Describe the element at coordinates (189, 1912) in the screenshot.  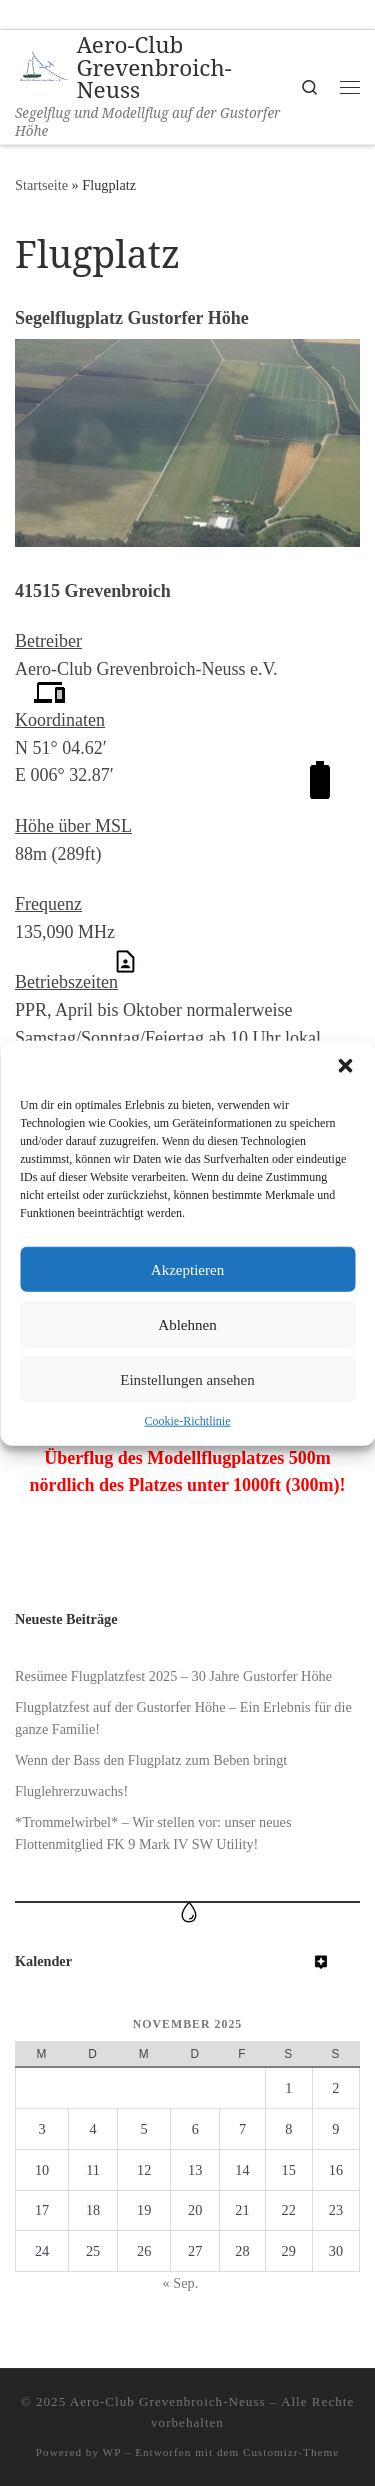
I see `indicates water or hydration tracking` at that location.